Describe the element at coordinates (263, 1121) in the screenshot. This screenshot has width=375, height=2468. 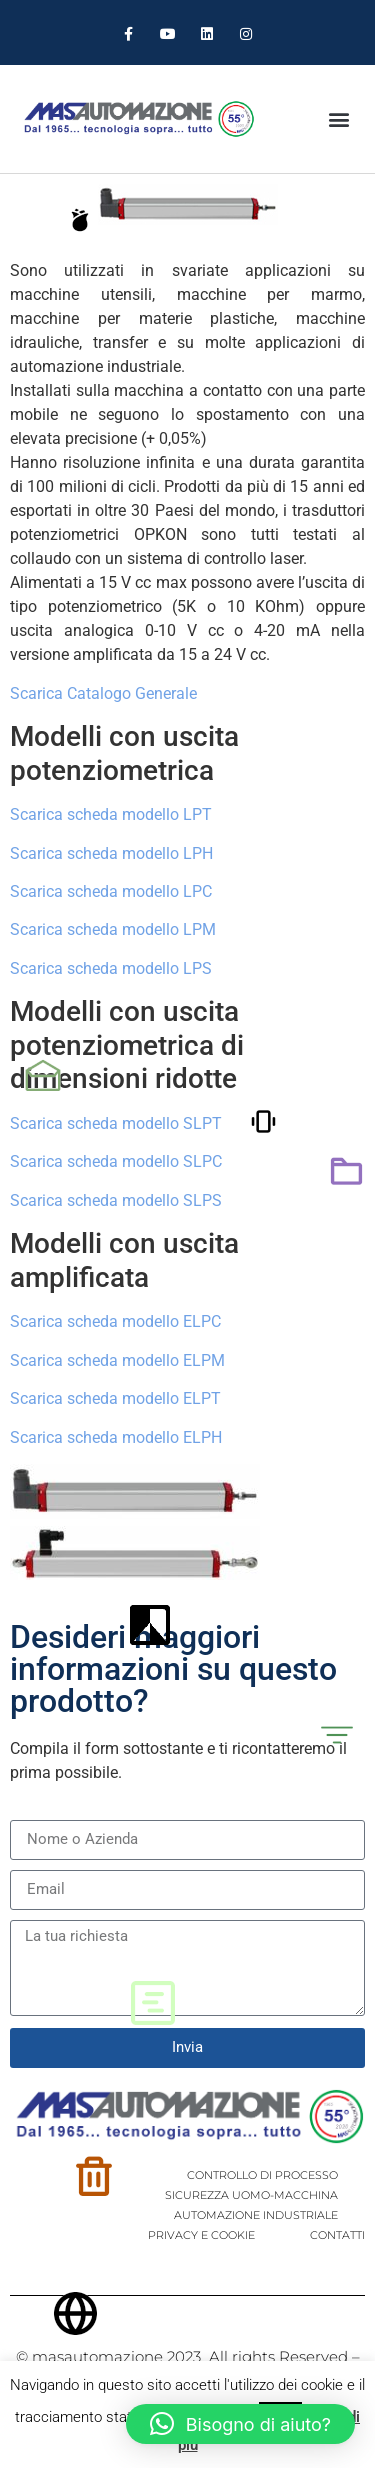
I see `enable vibrate mode on your device` at that location.